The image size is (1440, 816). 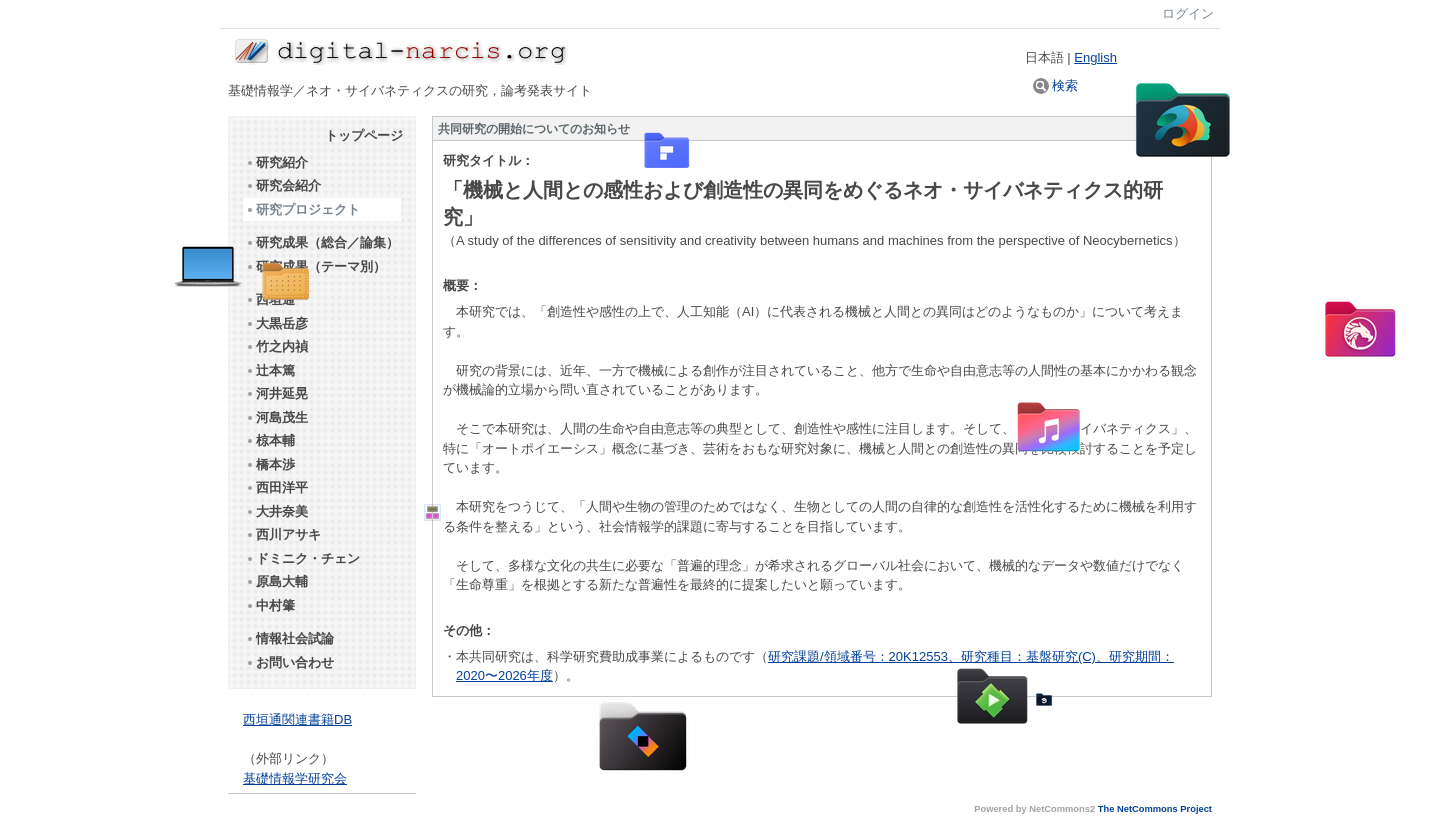 I want to click on open apple music folder, so click(x=1048, y=428).